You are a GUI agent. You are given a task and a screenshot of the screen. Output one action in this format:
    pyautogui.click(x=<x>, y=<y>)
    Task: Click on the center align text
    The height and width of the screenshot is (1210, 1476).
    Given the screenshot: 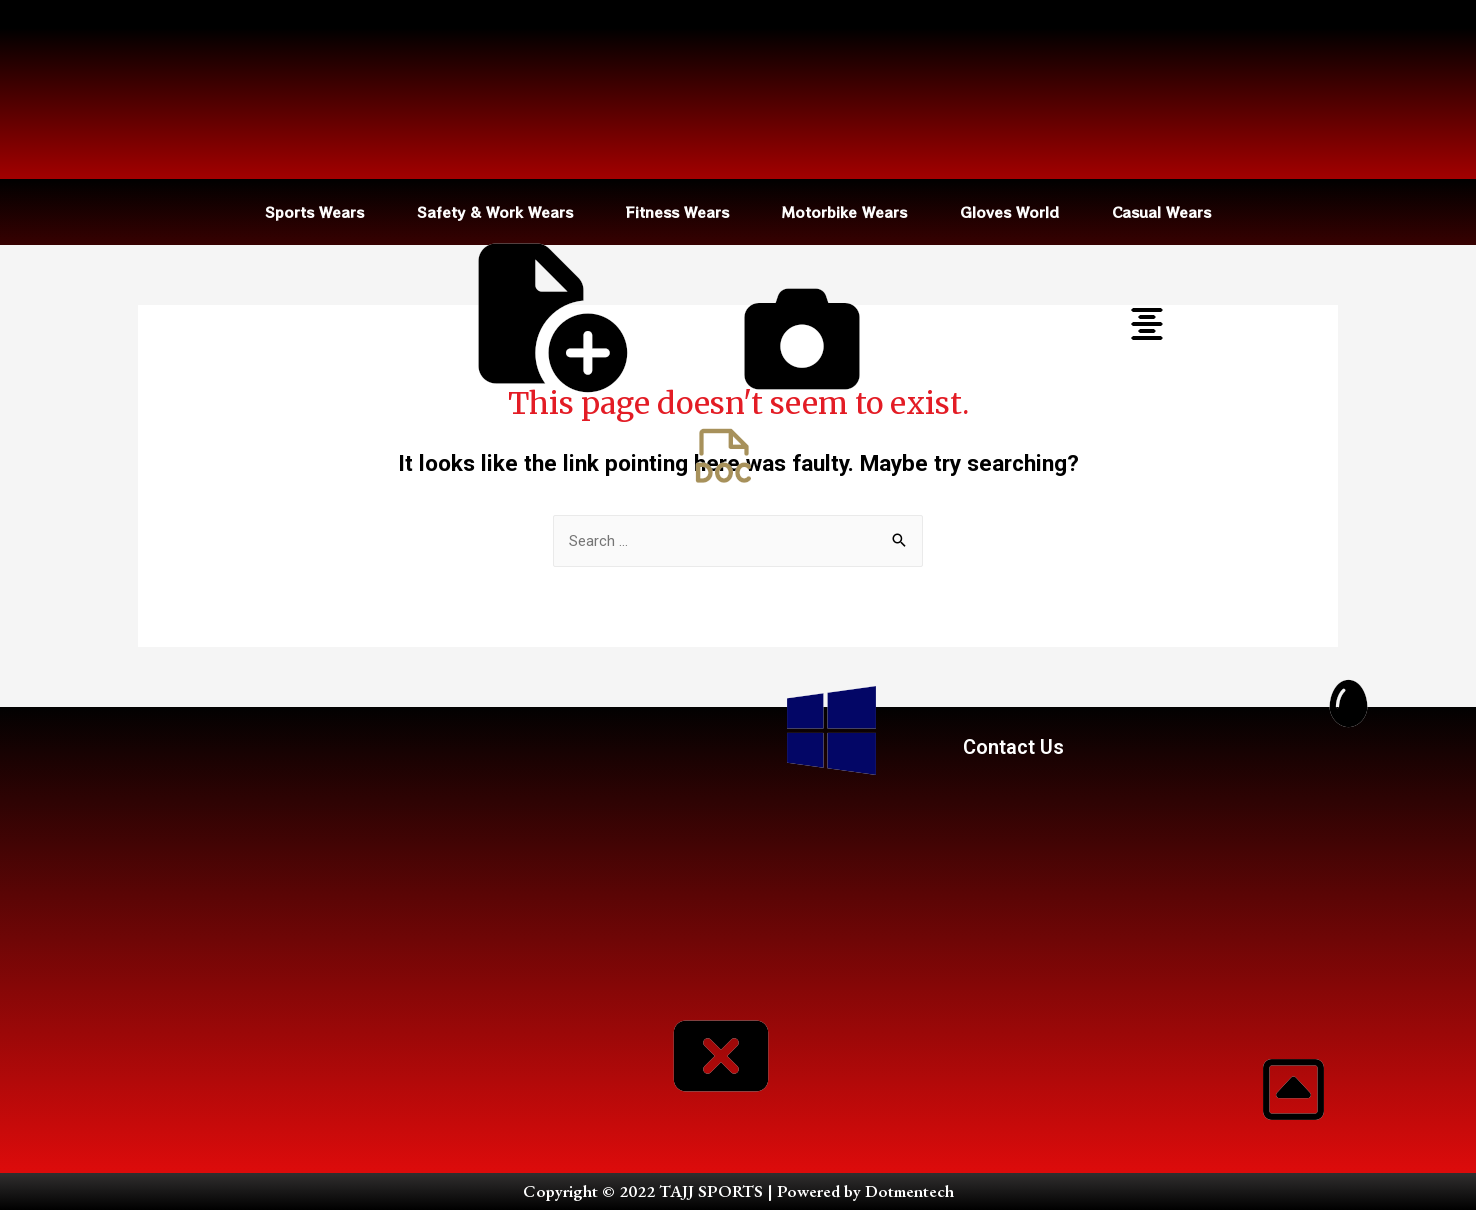 What is the action you would take?
    pyautogui.click(x=1147, y=324)
    